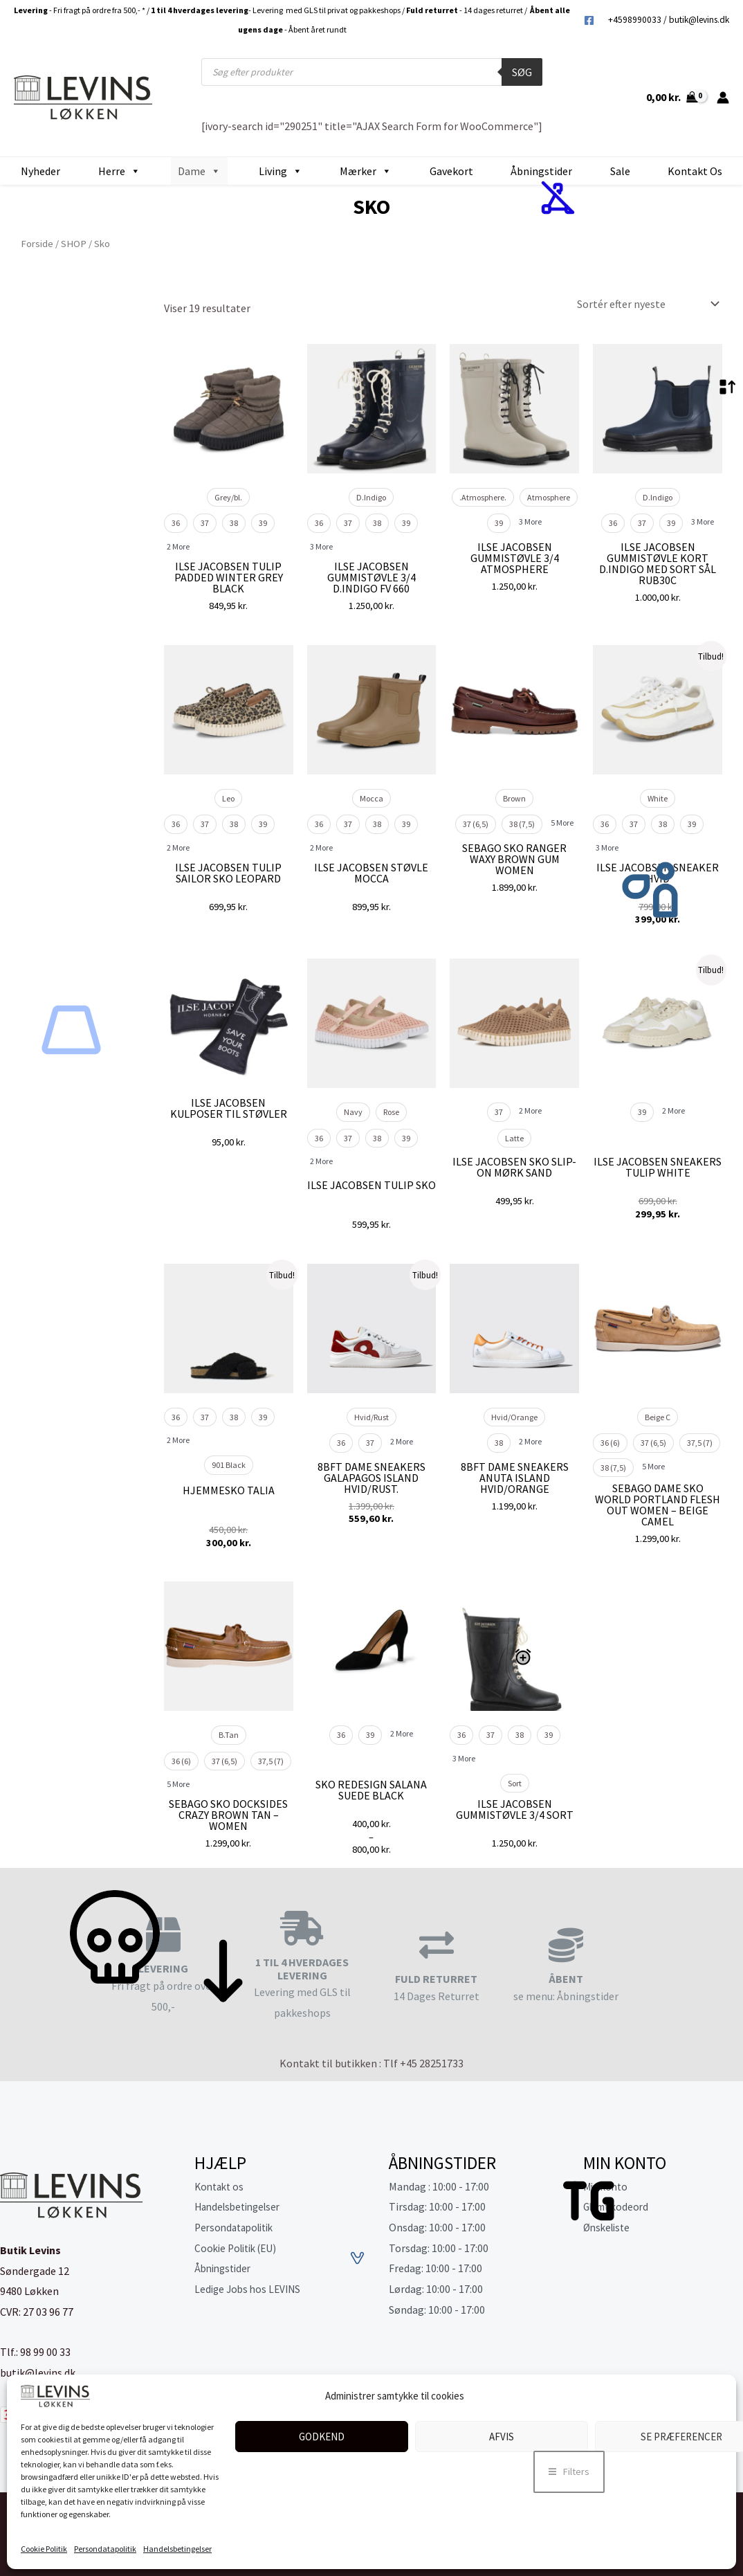 The image size is (743, 2576). I want to click on visit spacehey social network profile, so click(650, 889).